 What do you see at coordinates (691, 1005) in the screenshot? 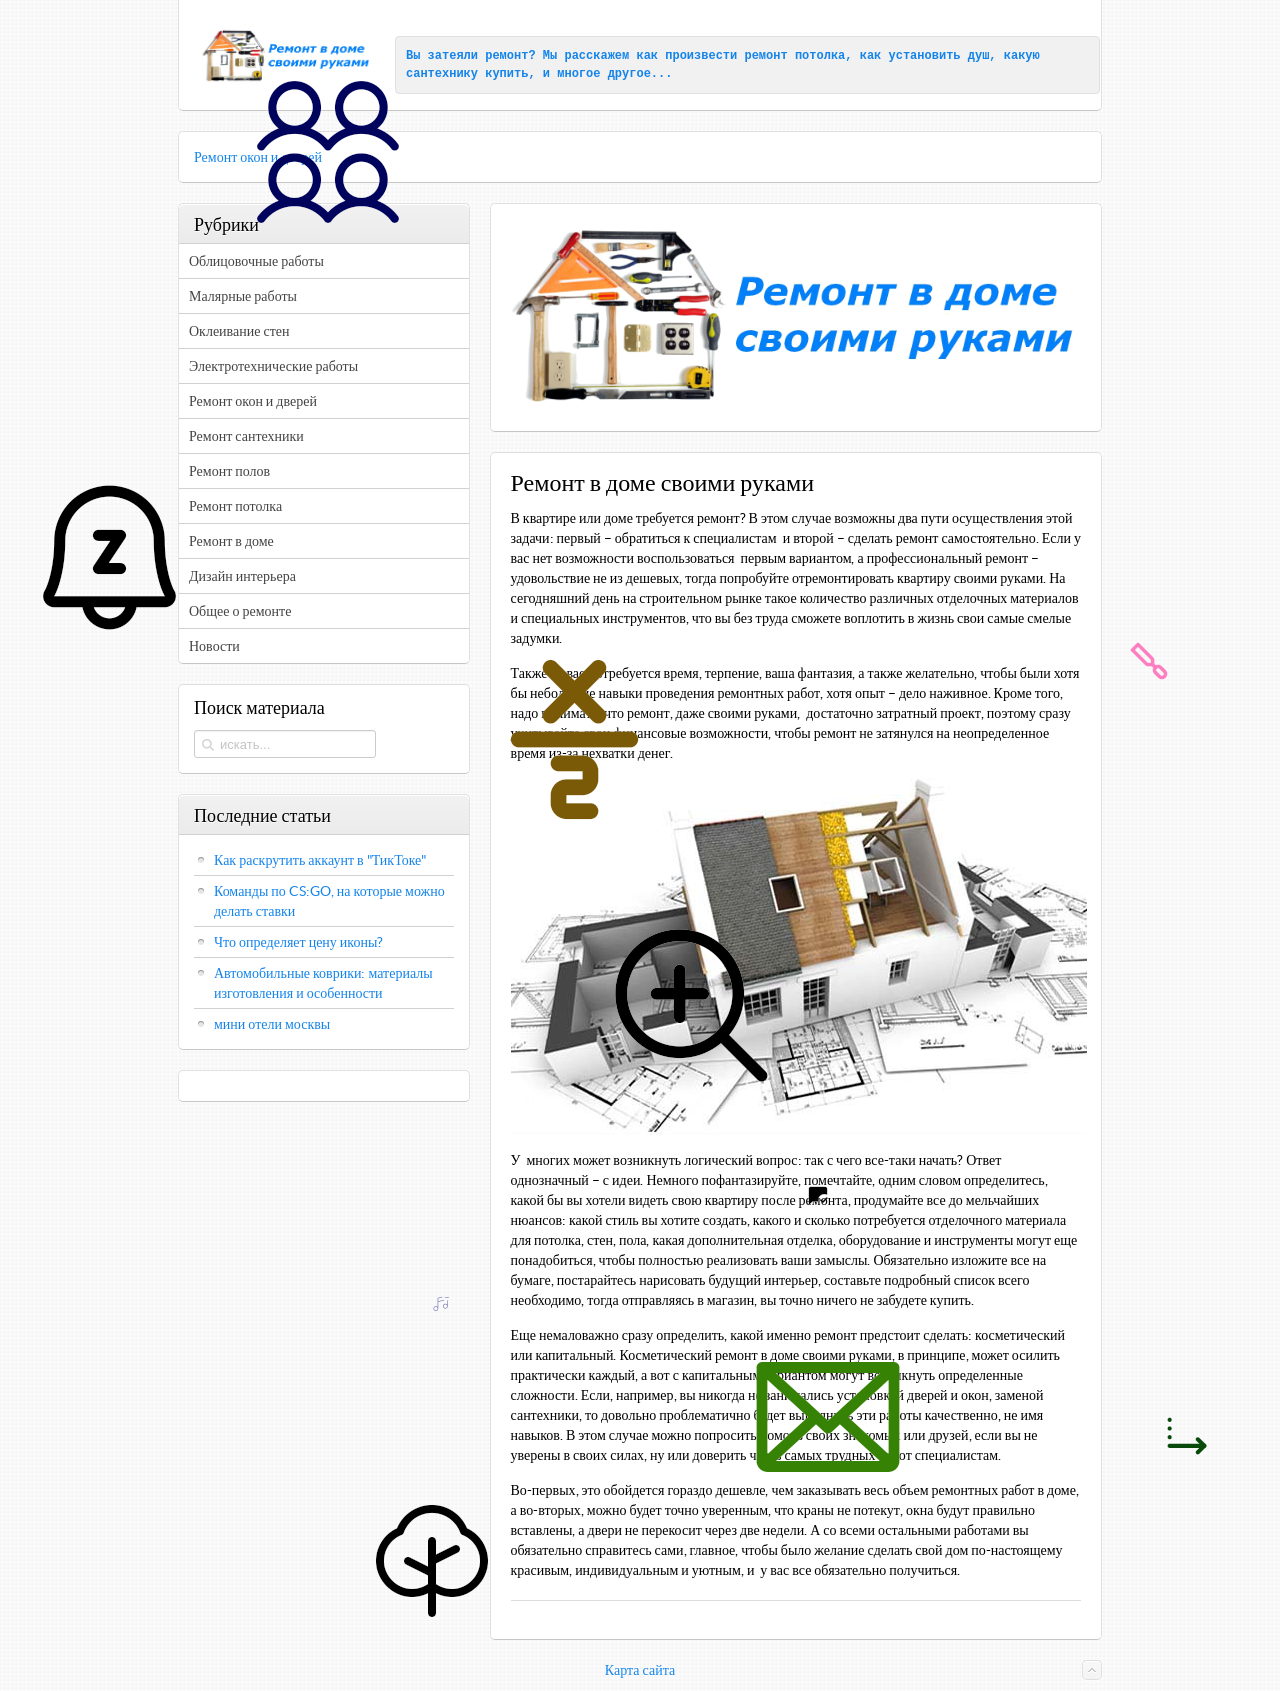
I see `zoom in on content` at bounding box center [691, 1005].